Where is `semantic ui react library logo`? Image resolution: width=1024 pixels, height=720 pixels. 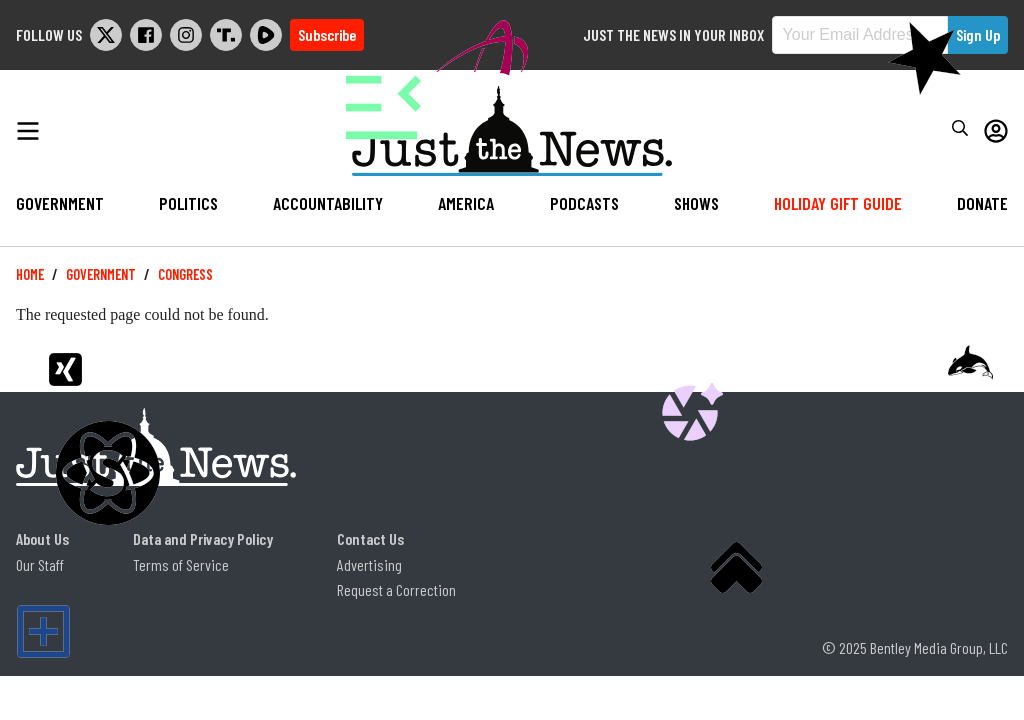
semantic ui react library logo is located at coordinates (108, 473).